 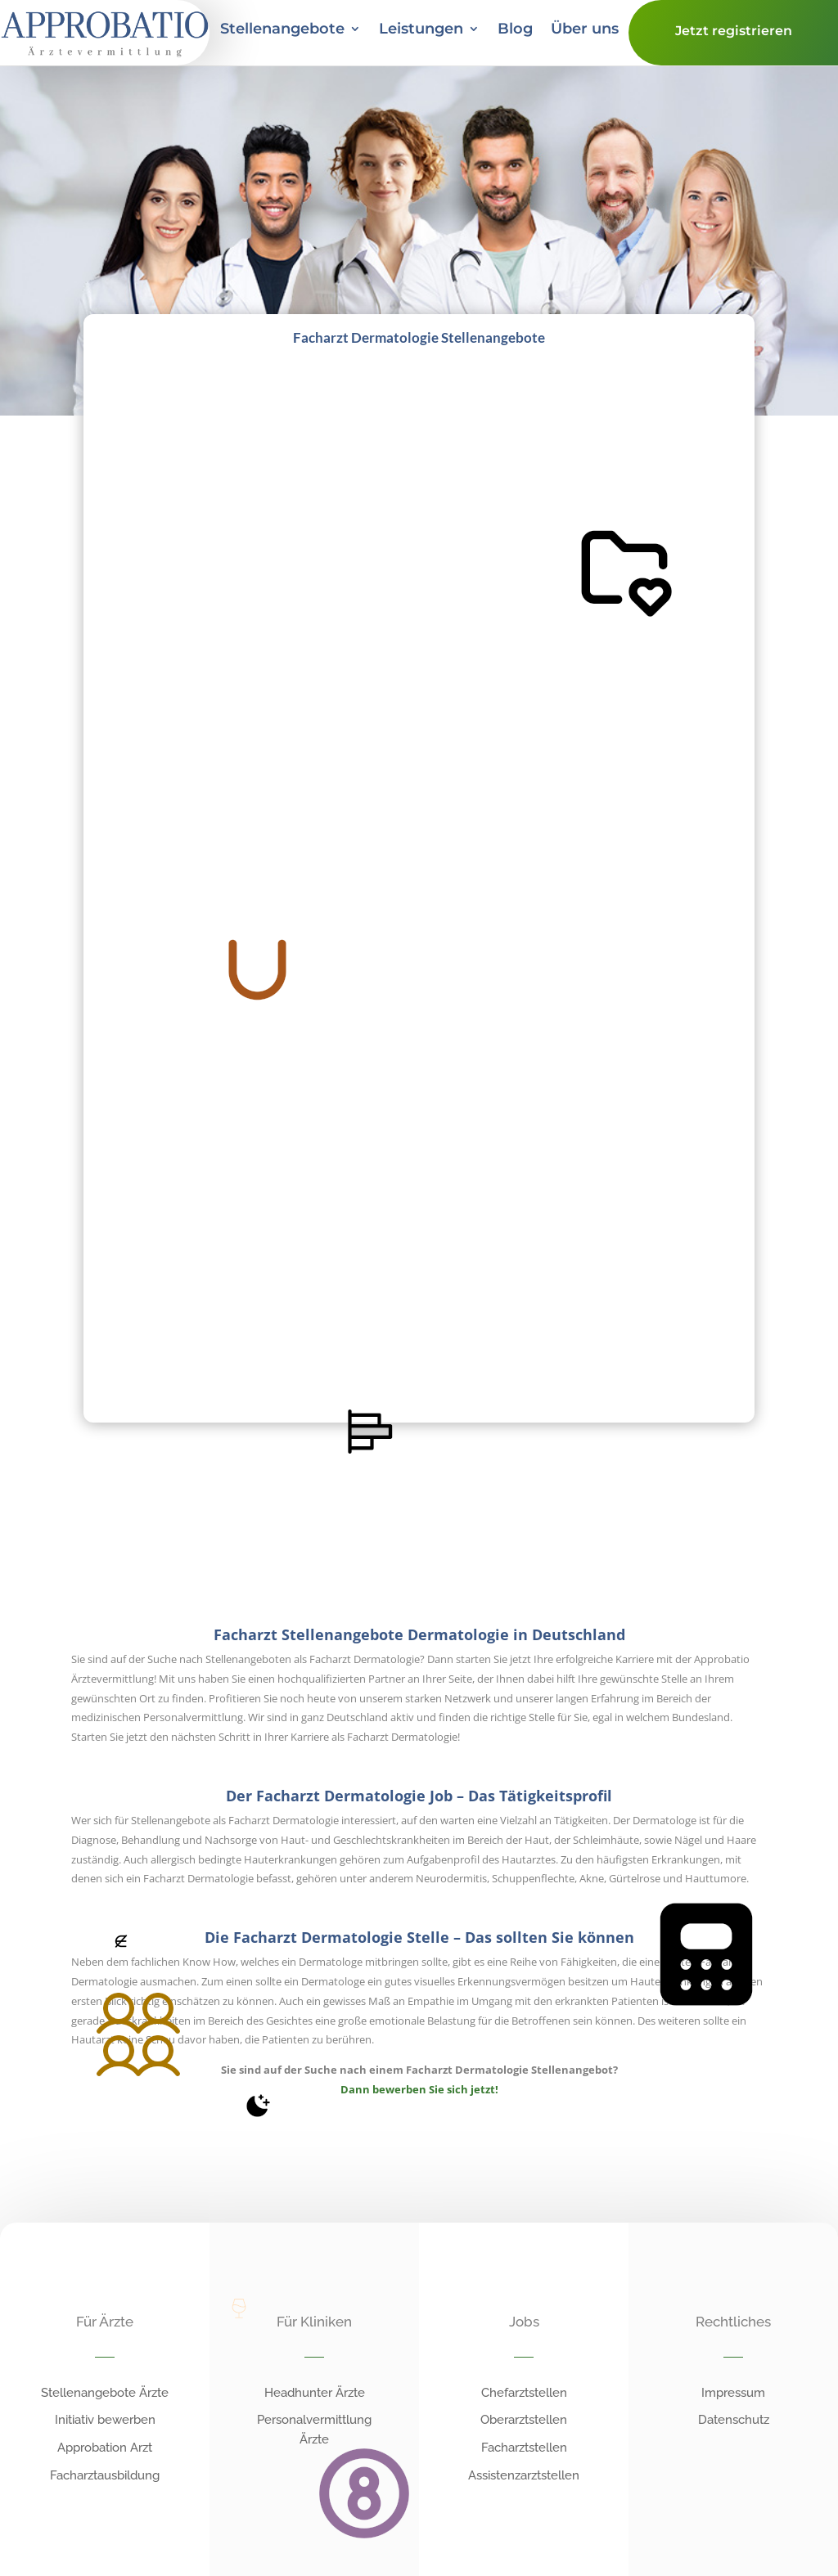 What do you see at coordinates (239, 2308) in the screenshot?
I see `browse wine selection` at bounding box center [239, 2308].